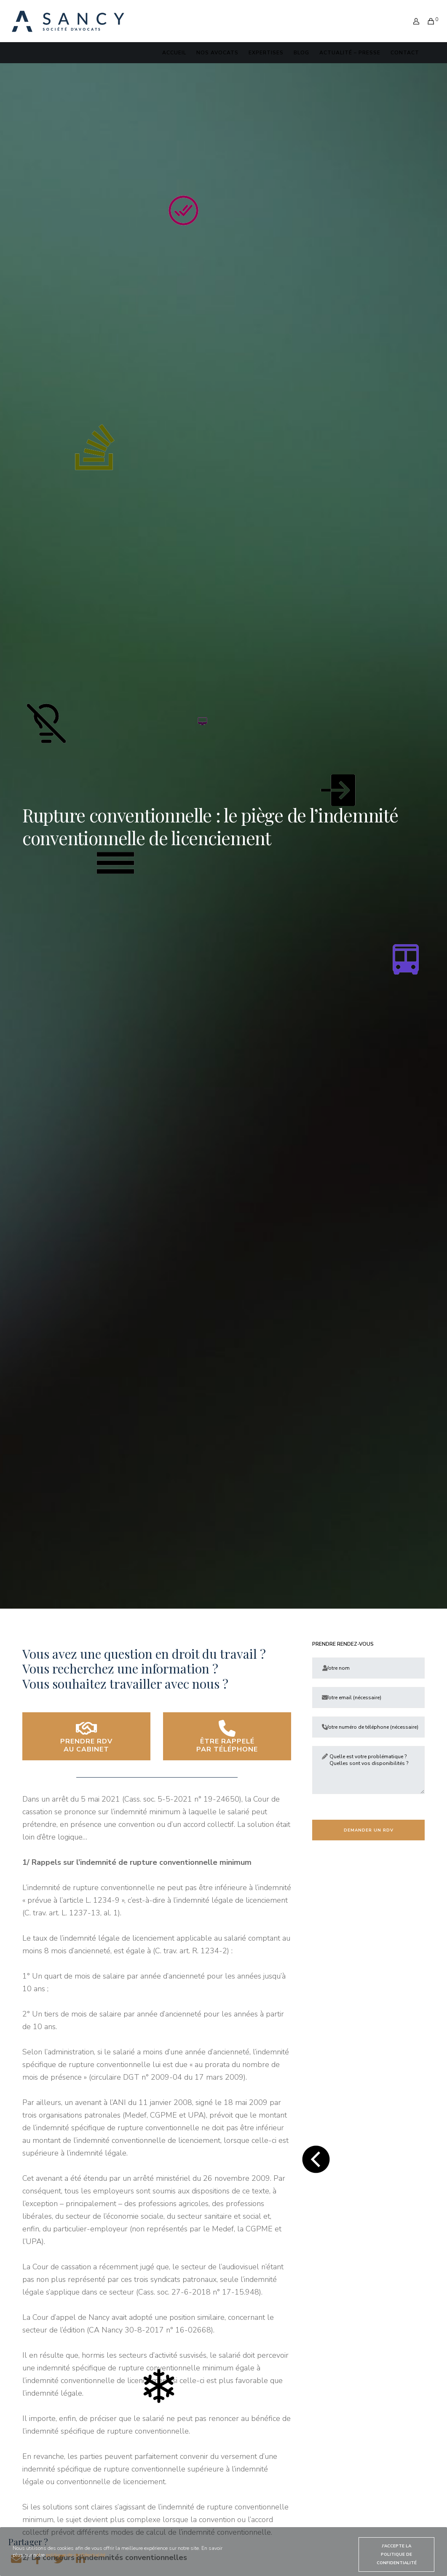 The image size is (447, 2576). Describe the element at coordinates (95, 447) in the screenshot. I see `visit Stack Overflow website` at that location.